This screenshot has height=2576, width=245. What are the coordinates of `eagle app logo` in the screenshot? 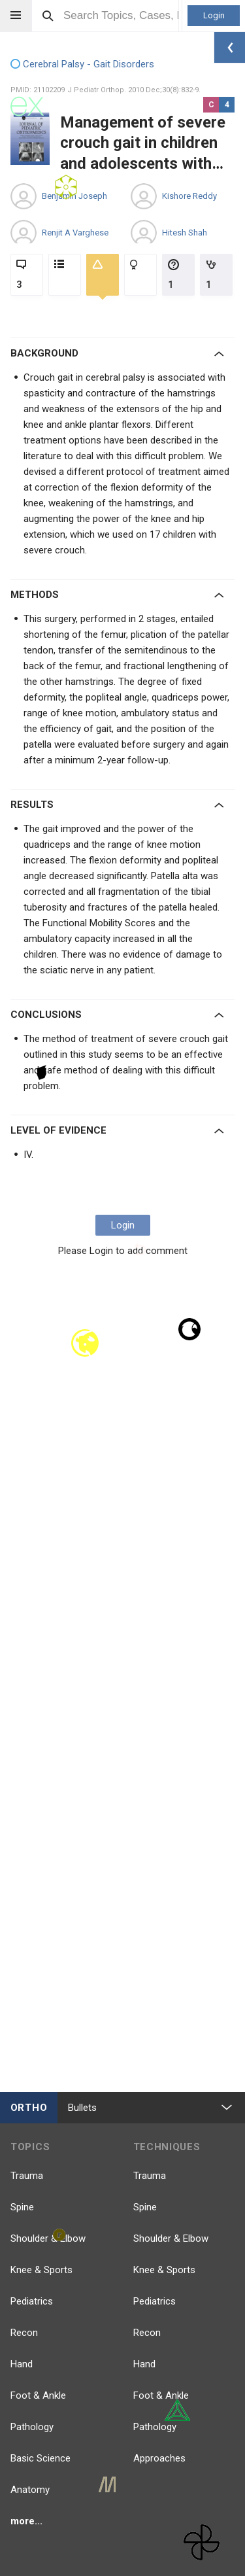 It's located at (189, 1329).